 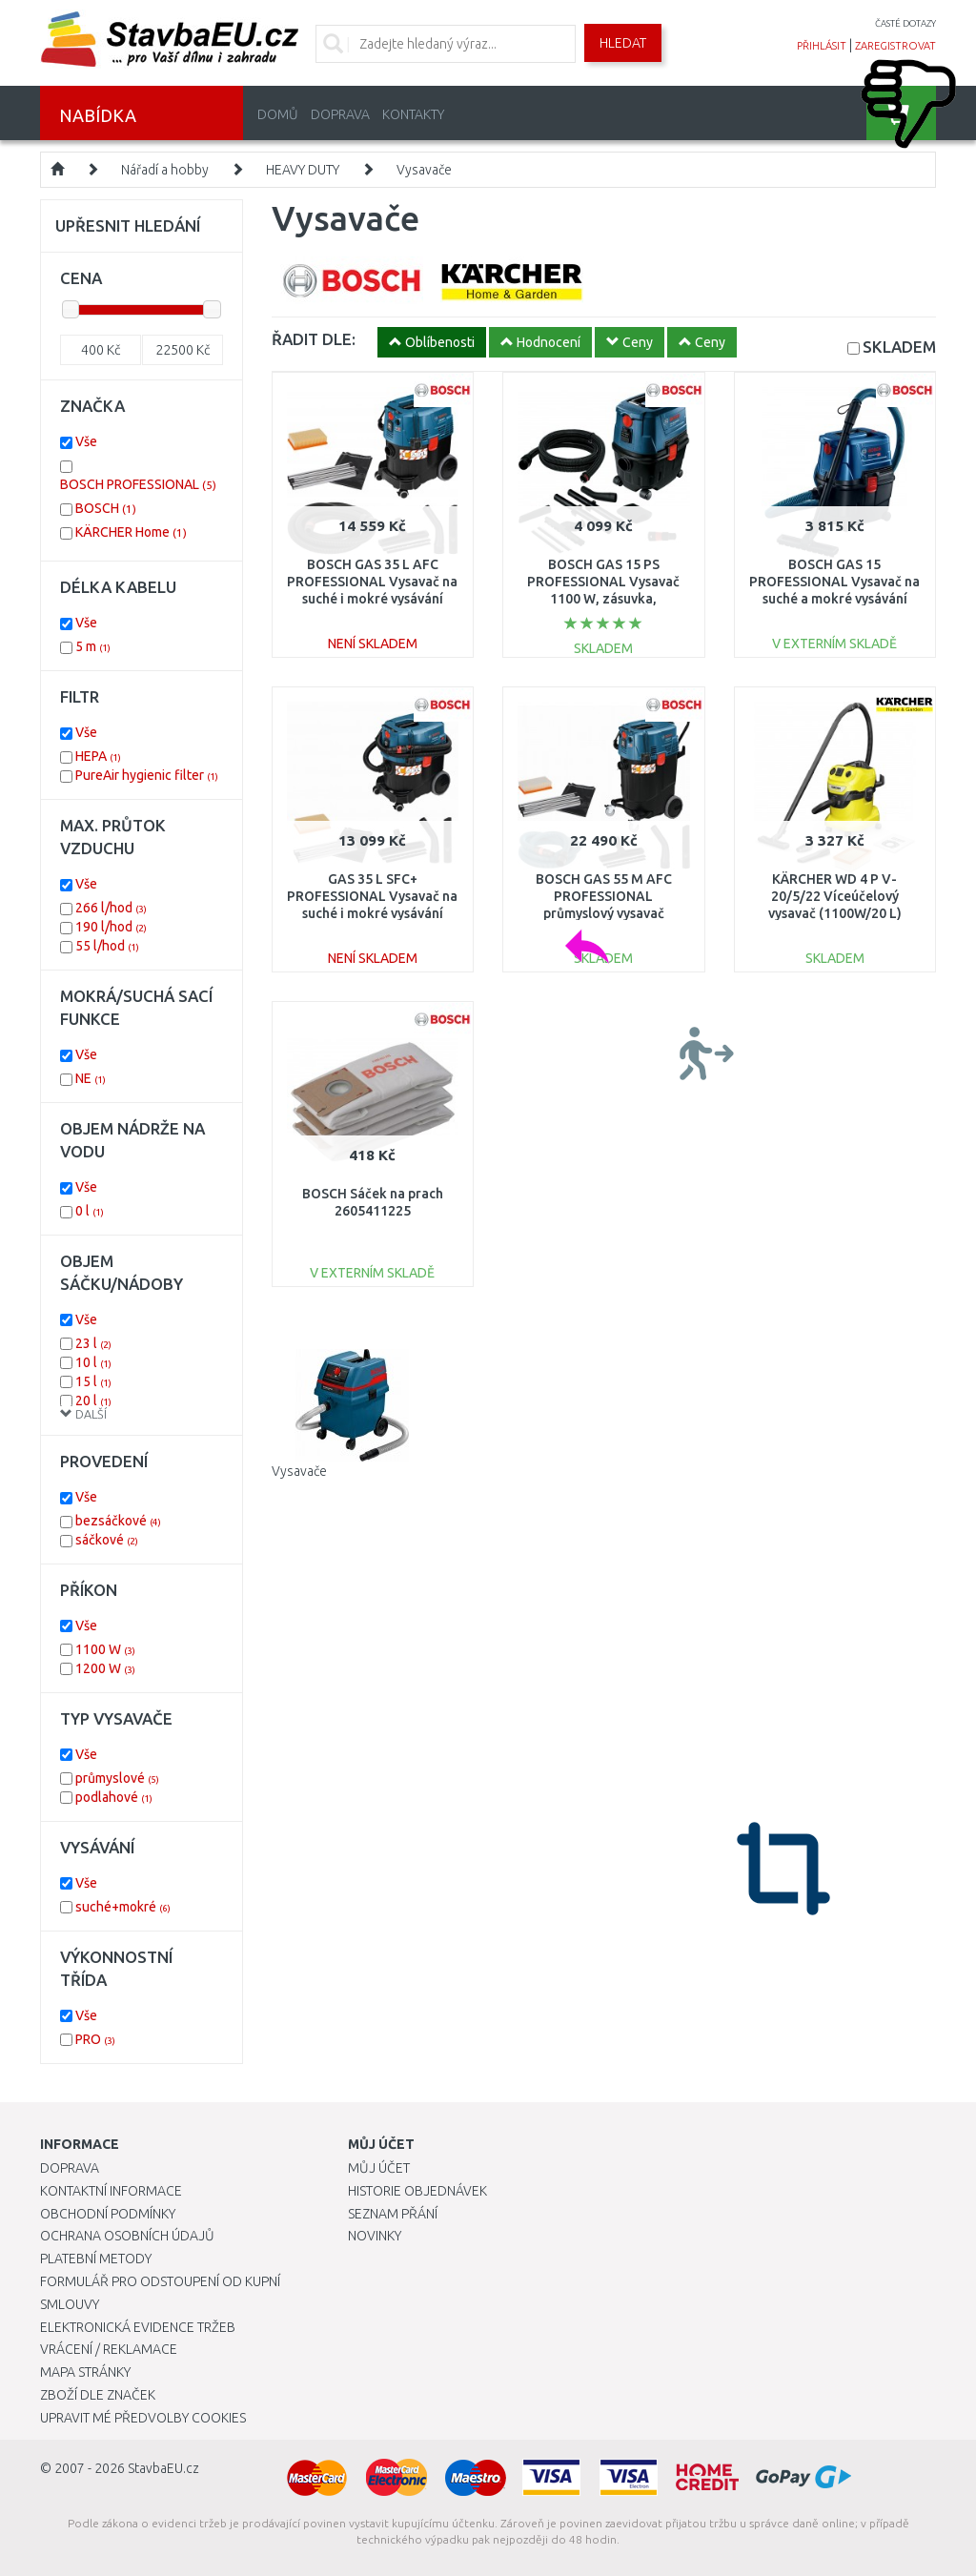 What do you see at coordinates (587, 946) in the screenshot?
I see `reply to a message` at bounding box center [587, 946].